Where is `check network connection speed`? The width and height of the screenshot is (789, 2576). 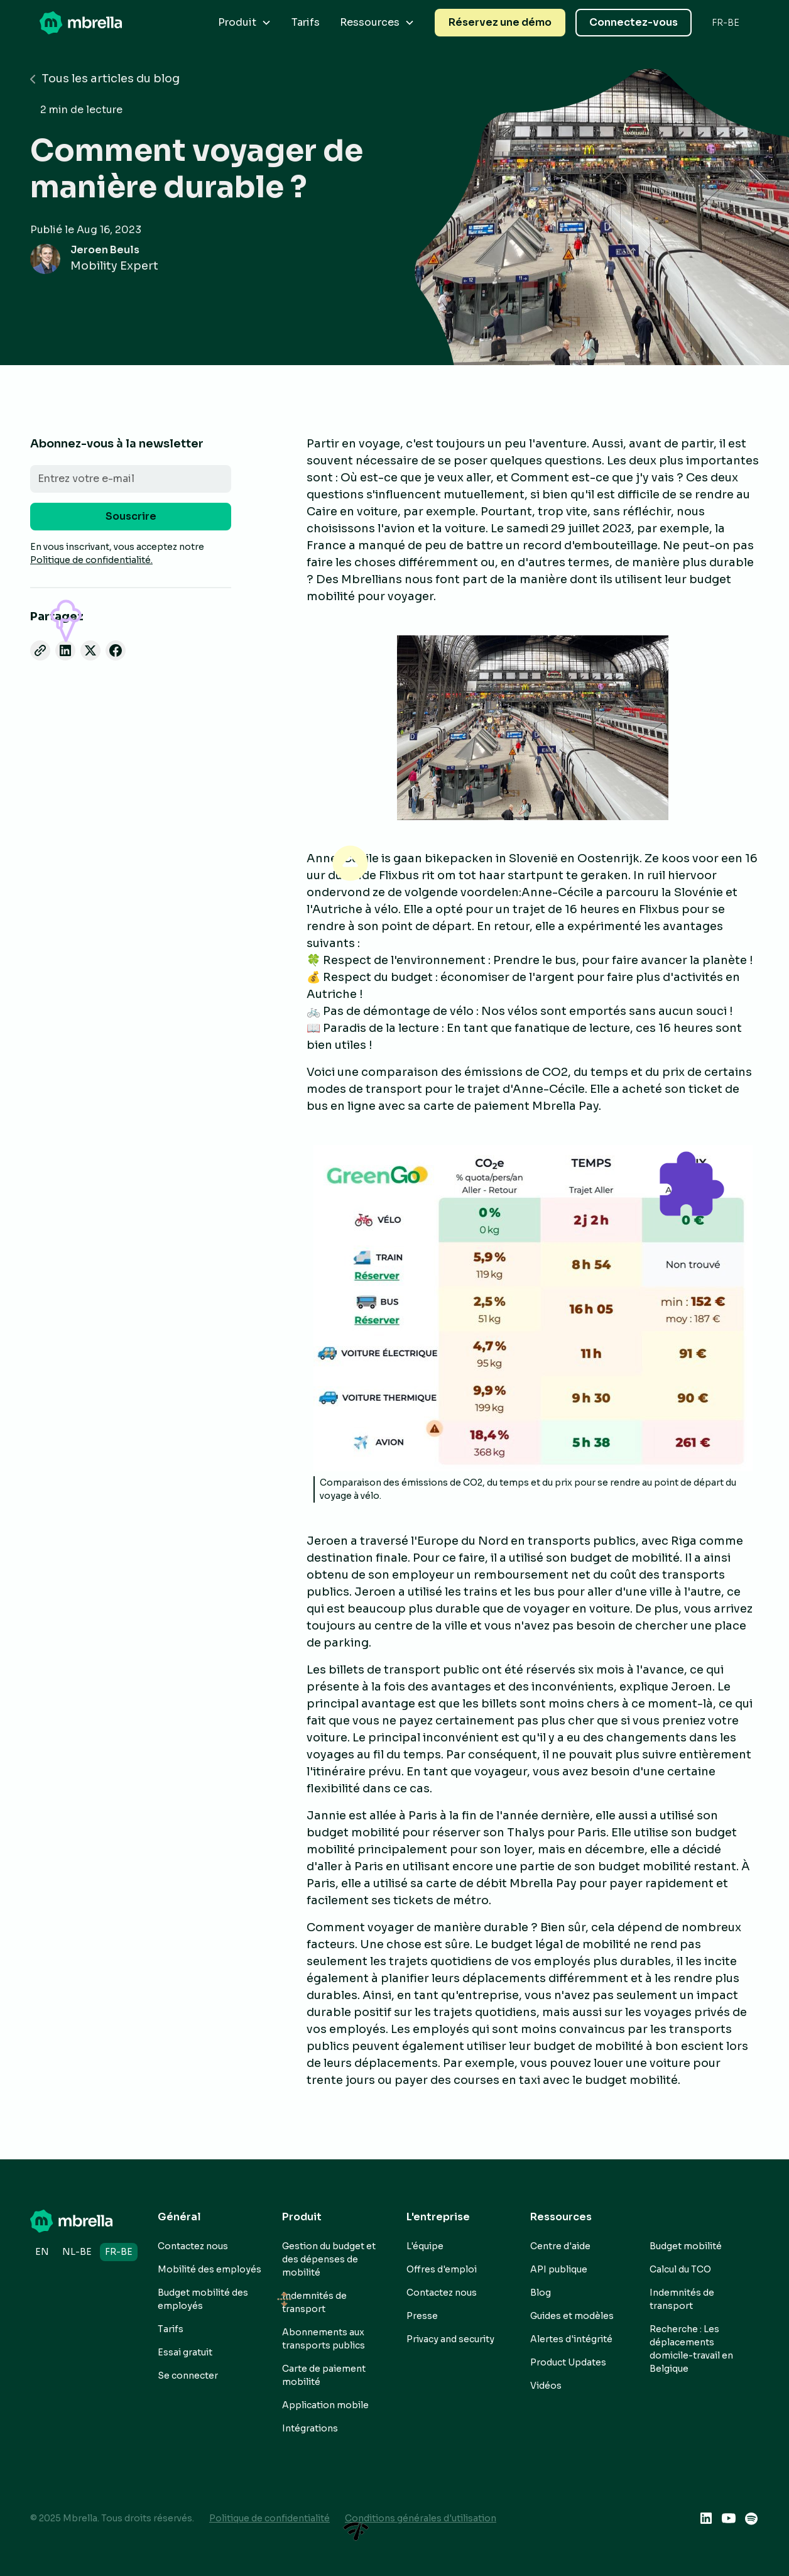 check network connection speed is located at coordinates (356, 2531).